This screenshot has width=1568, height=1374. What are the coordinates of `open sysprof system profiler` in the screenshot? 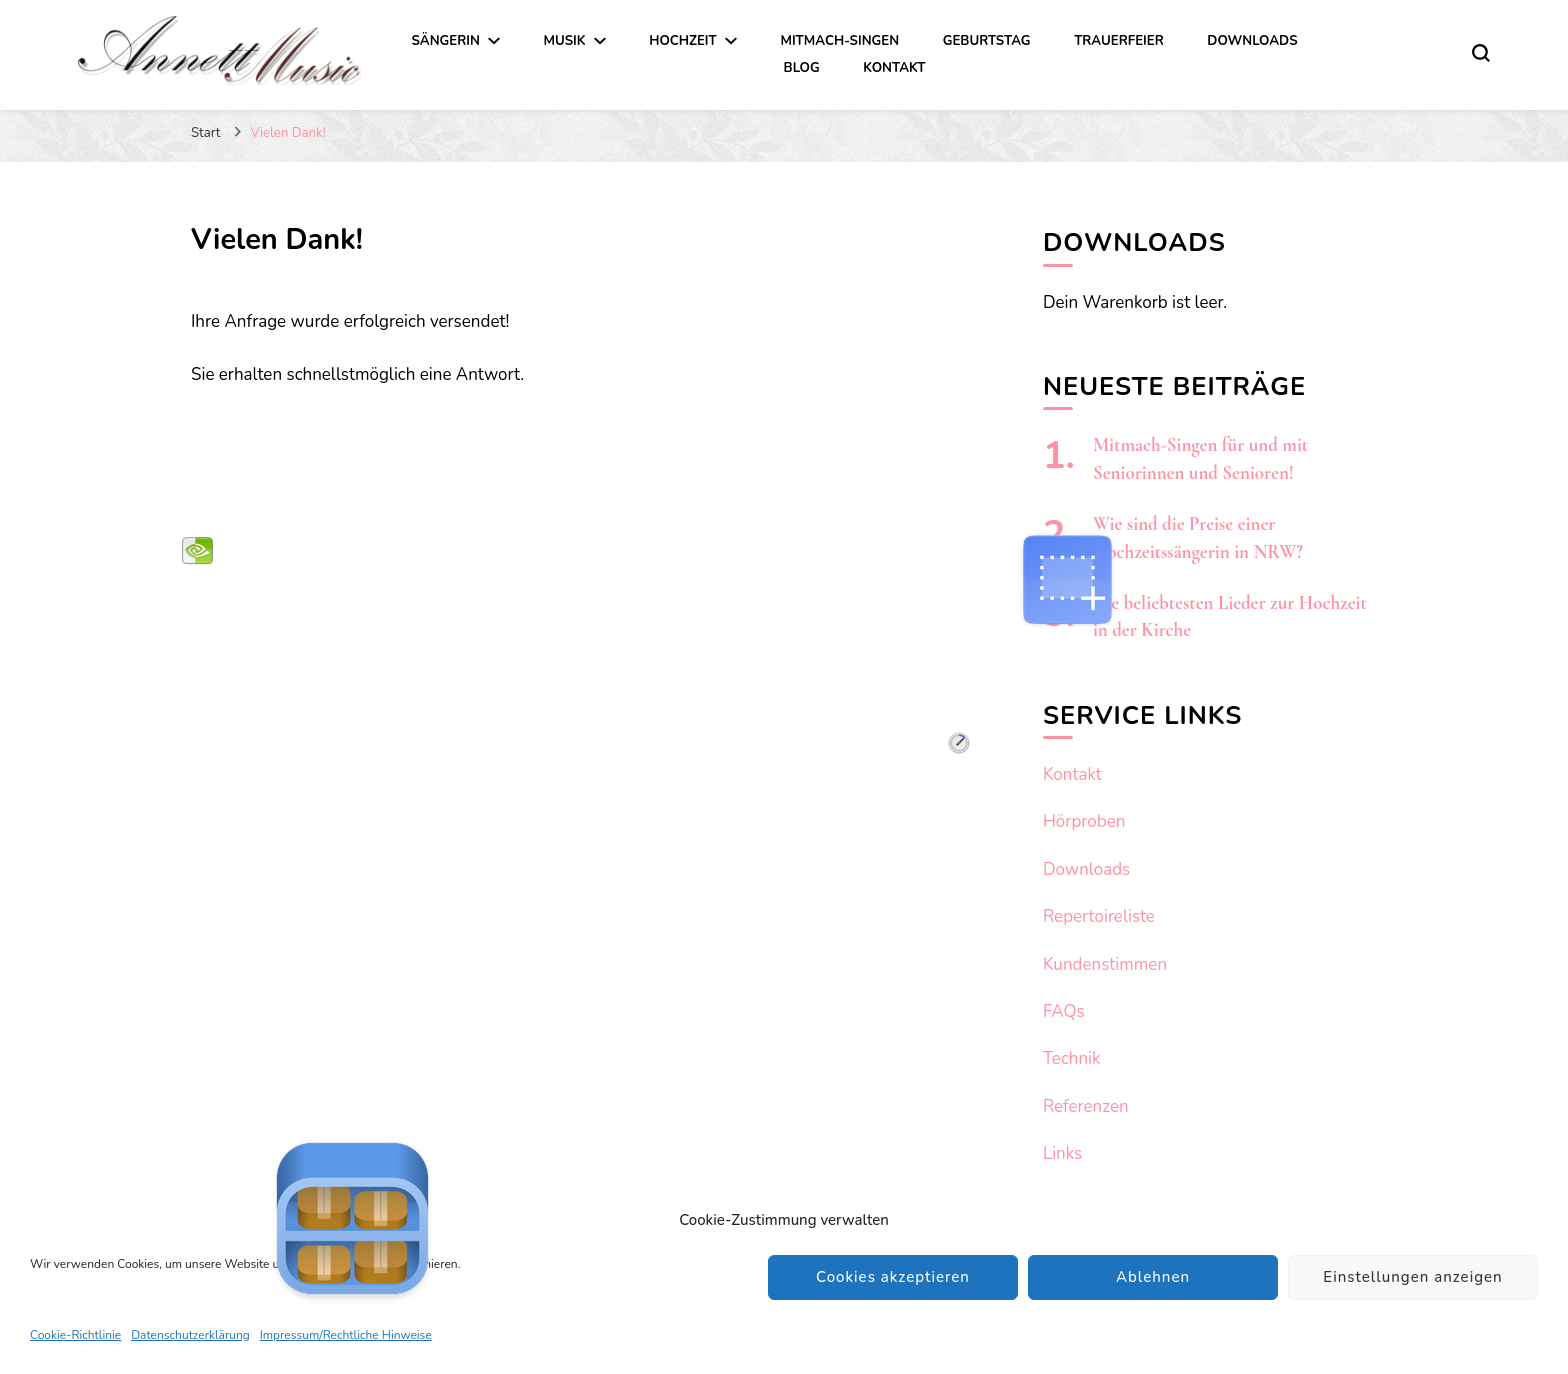 It's located at (959, 743).